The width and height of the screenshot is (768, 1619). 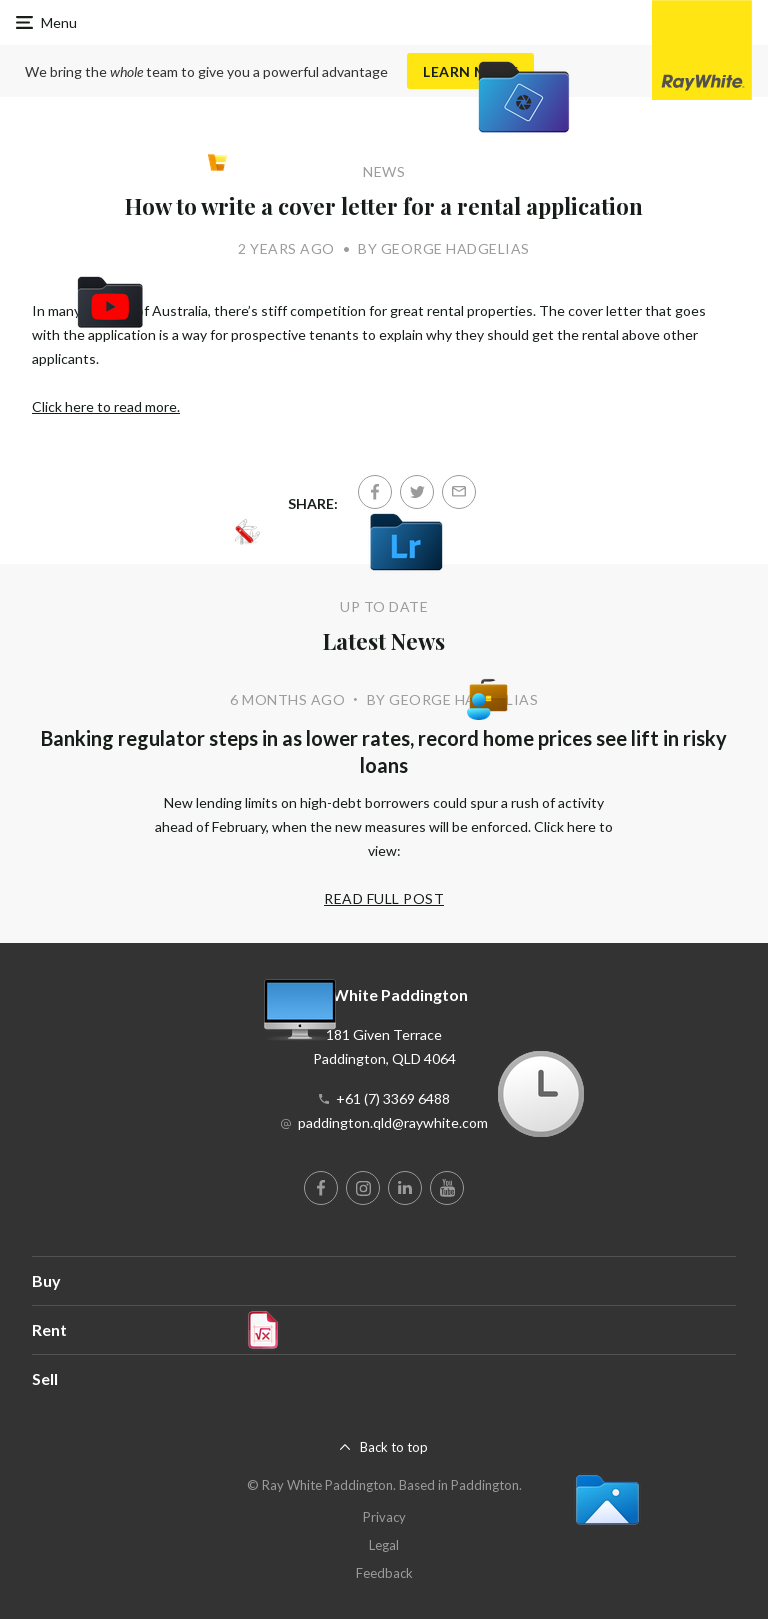 What do you see at coordinates (247, 532) in the screenshot?
I see `access utility applications and tools` at bounding box center [247, 532].